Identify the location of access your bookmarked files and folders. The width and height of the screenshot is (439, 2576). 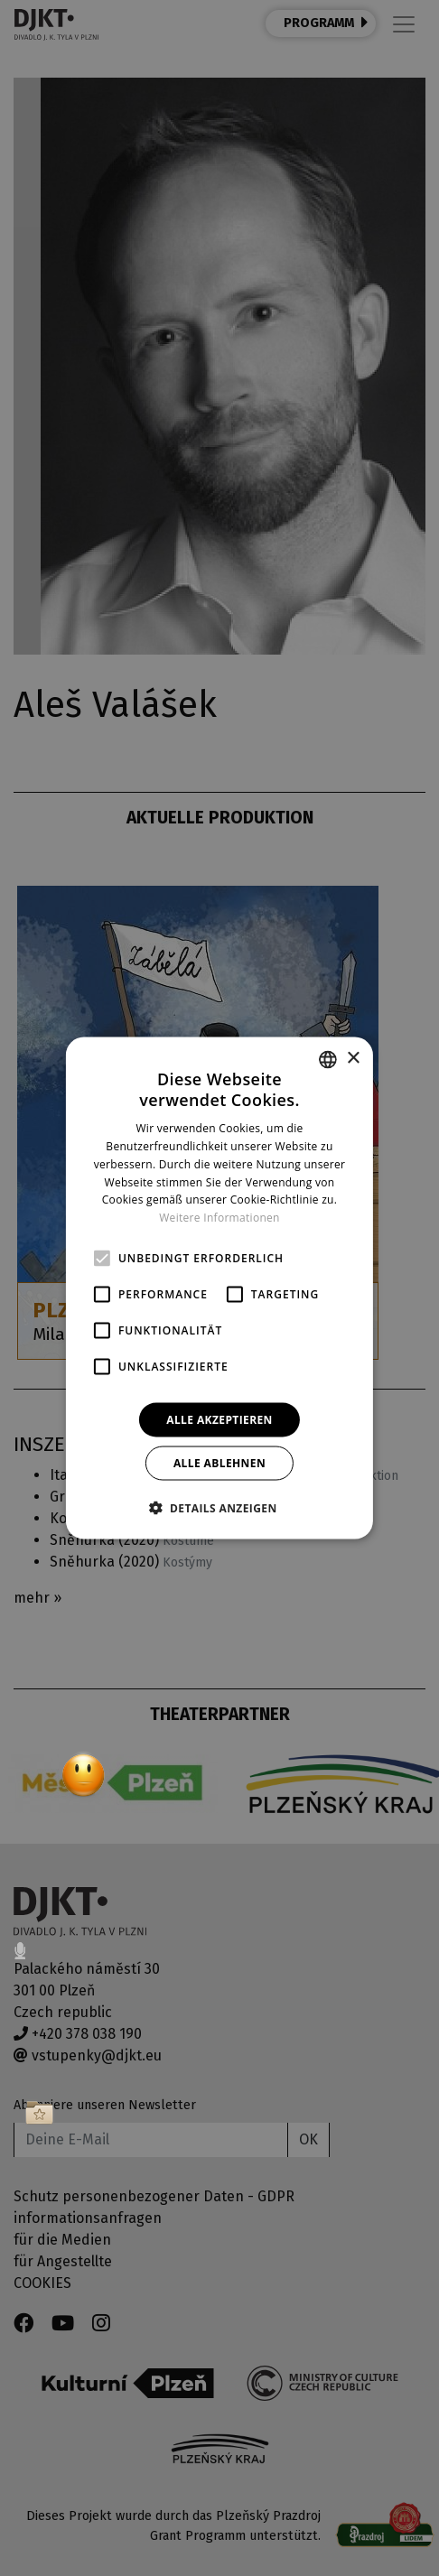
(39, 2114).